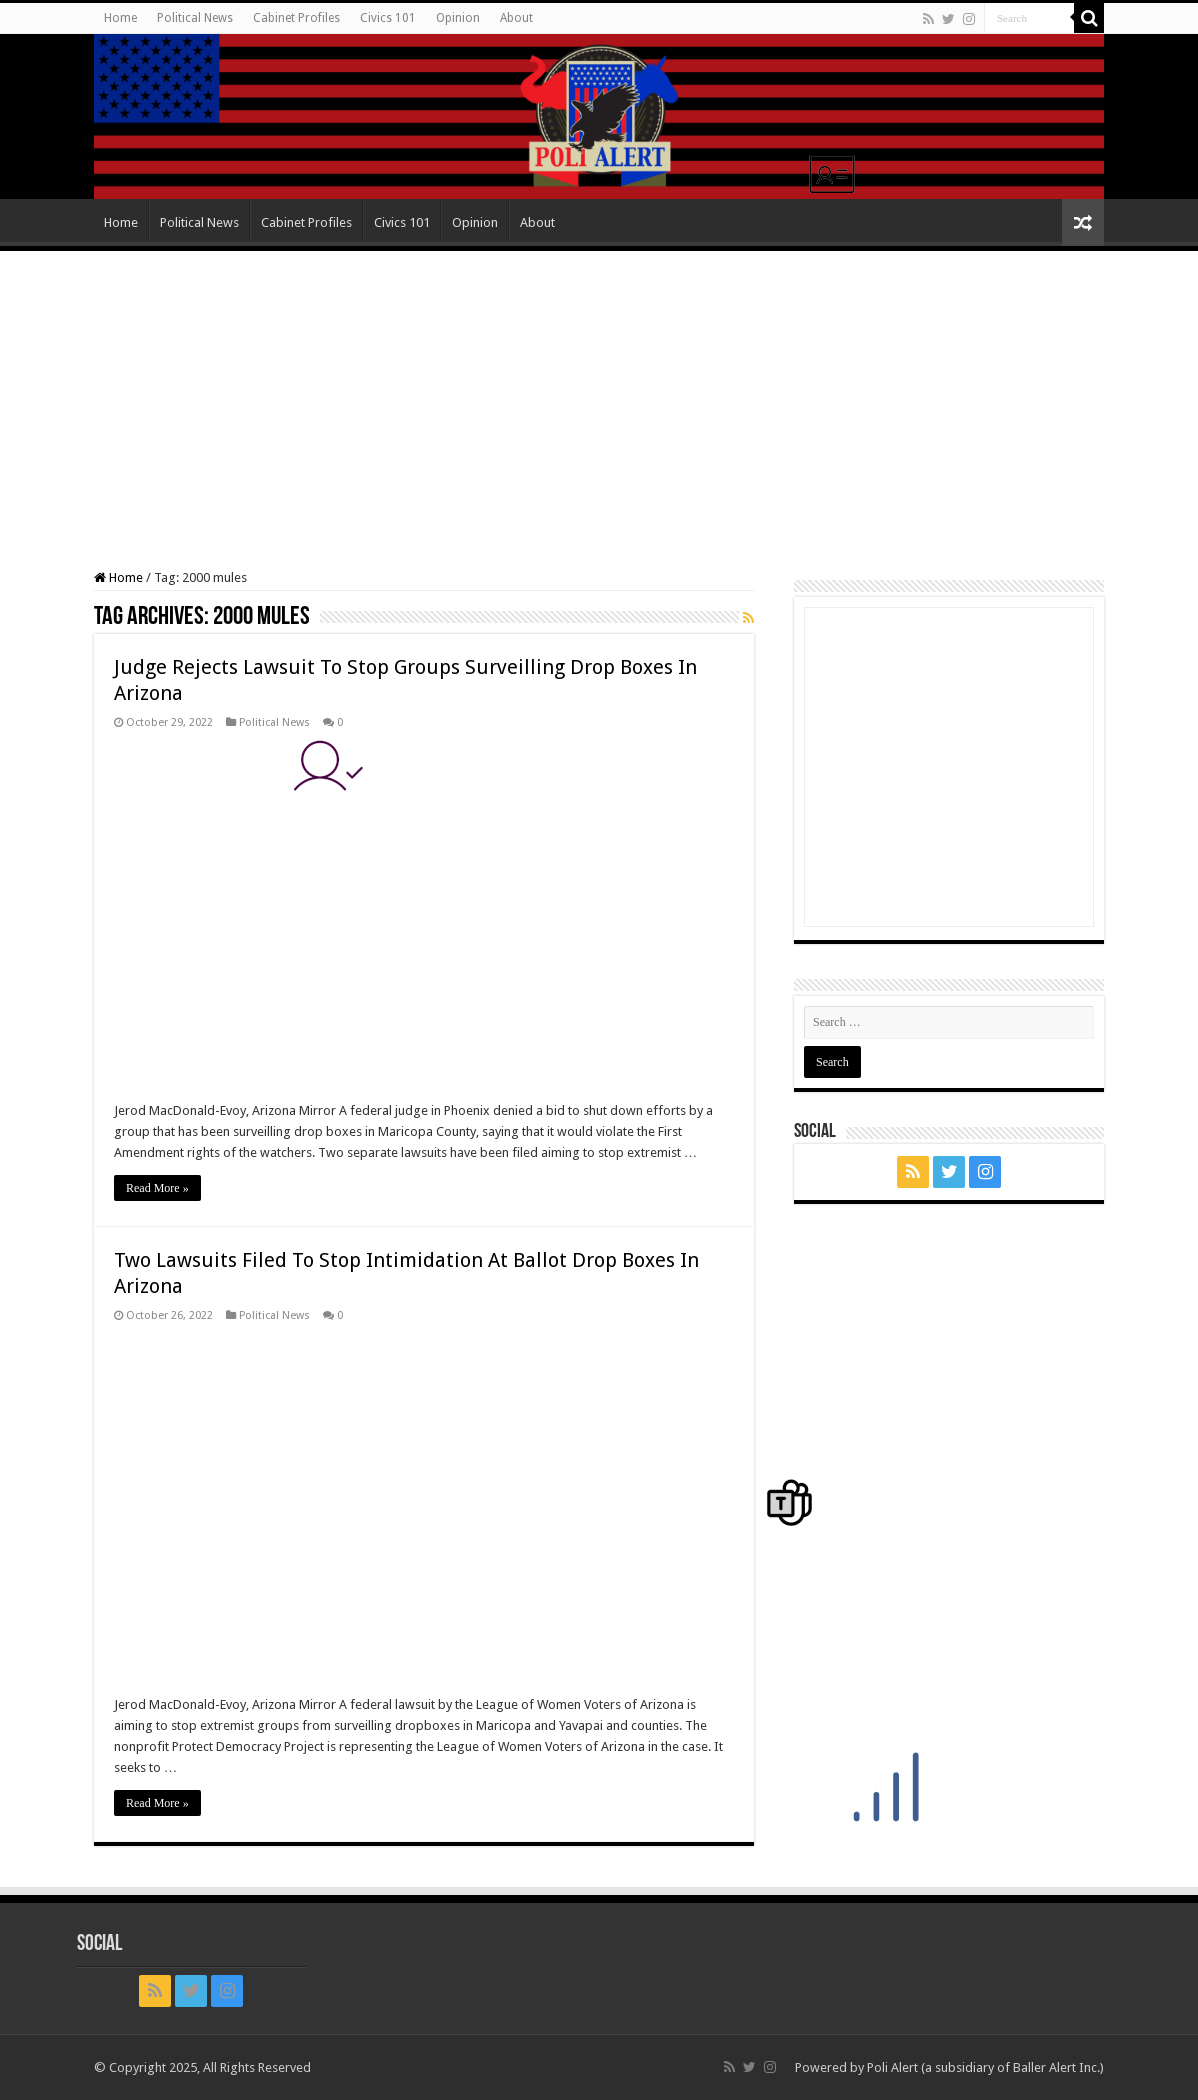 This screenshot has width=1198, height=2100. I want to click on open microsoft teams, so click(789, 1503).